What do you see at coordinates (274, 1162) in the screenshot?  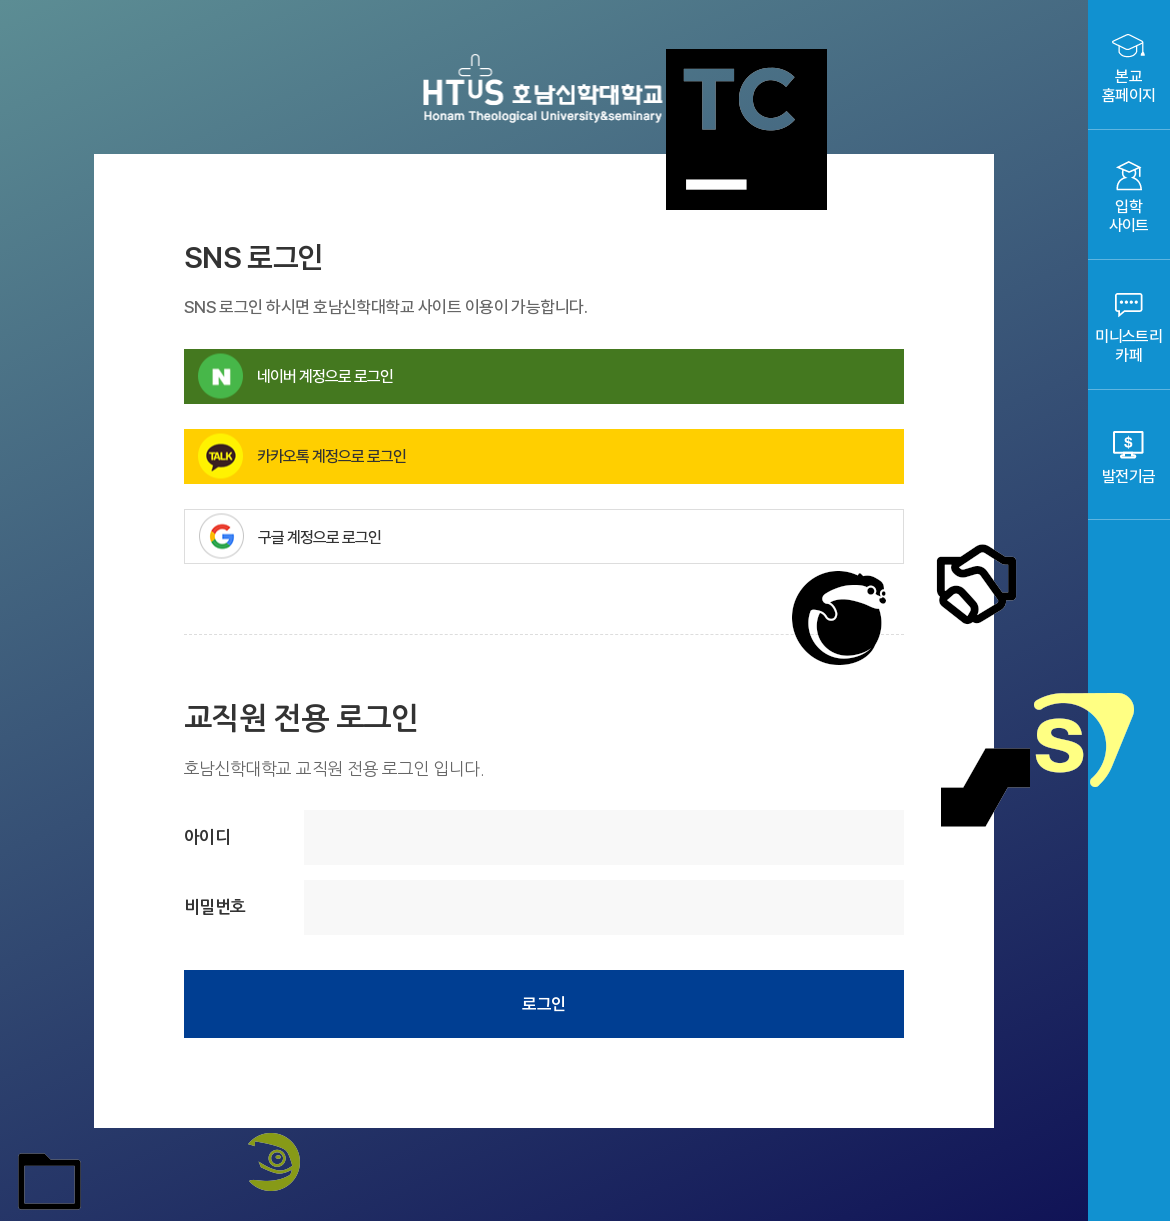 I see `openSUSE Linux distribution logo` at bounding box center [274, 1162].